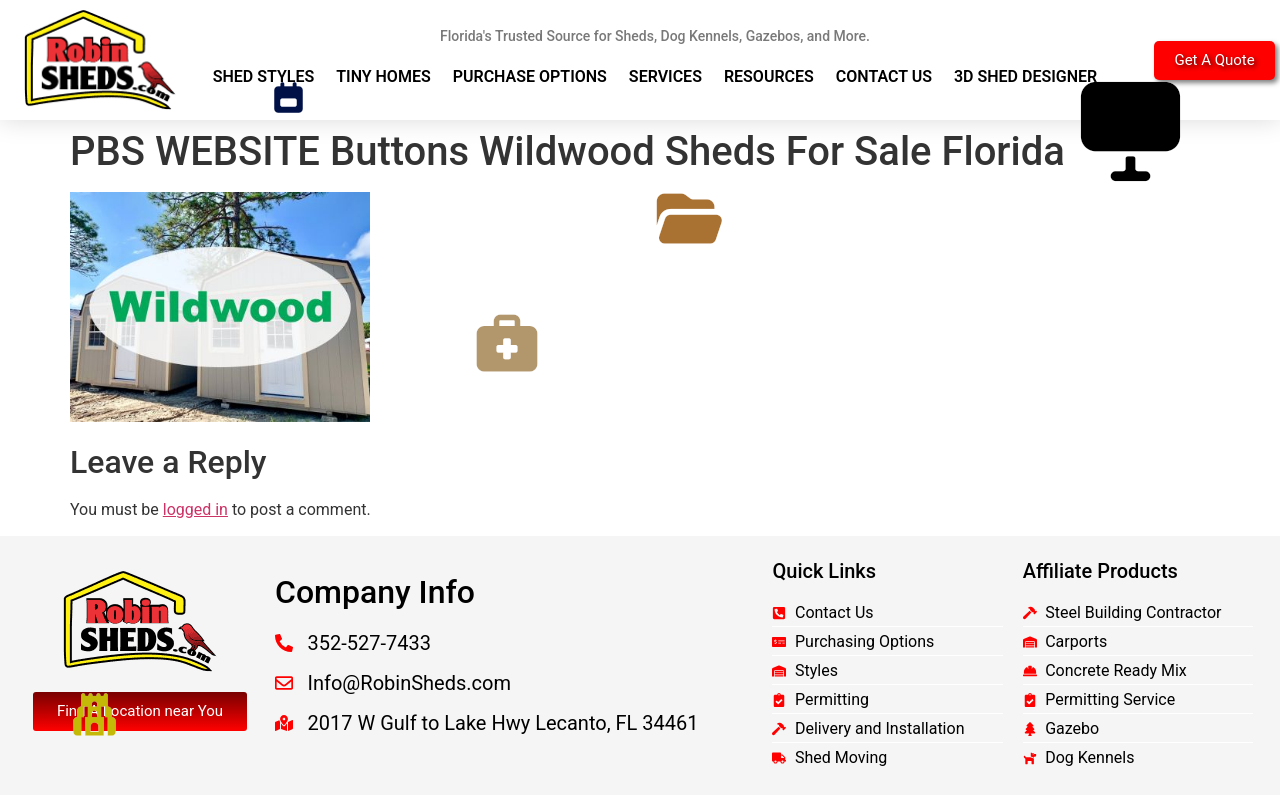  Describe the element at coordinates (1130, 131) in the screenshot. I see `access display or screen settings` at that location.